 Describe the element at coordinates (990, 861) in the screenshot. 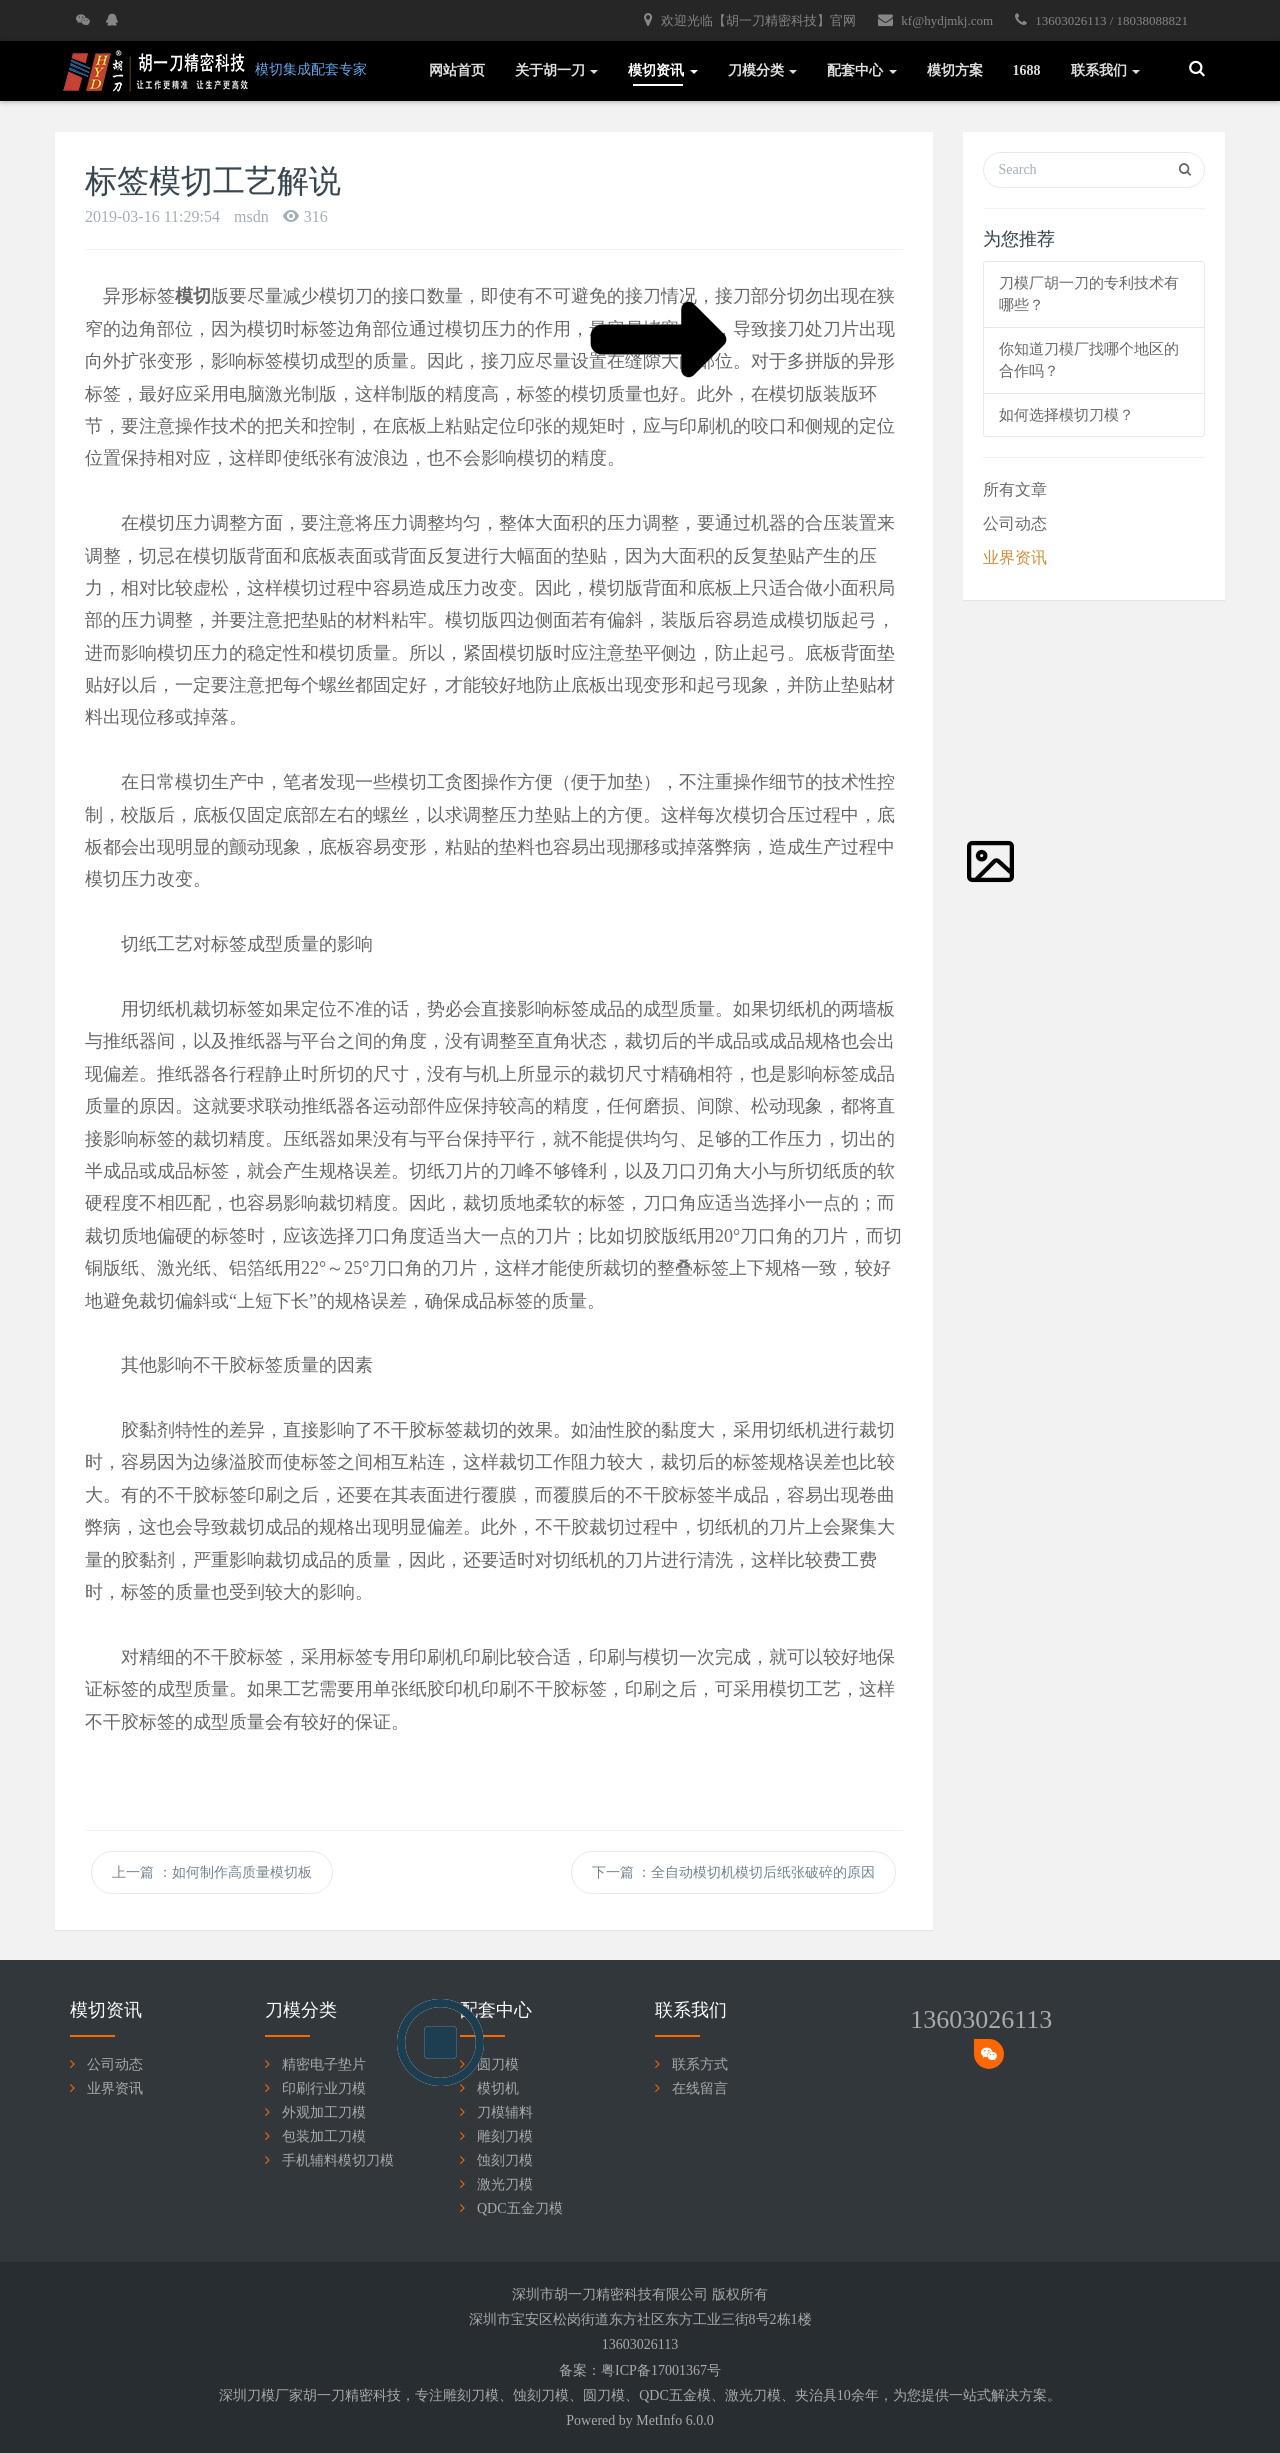

I see `view media file` at that location.